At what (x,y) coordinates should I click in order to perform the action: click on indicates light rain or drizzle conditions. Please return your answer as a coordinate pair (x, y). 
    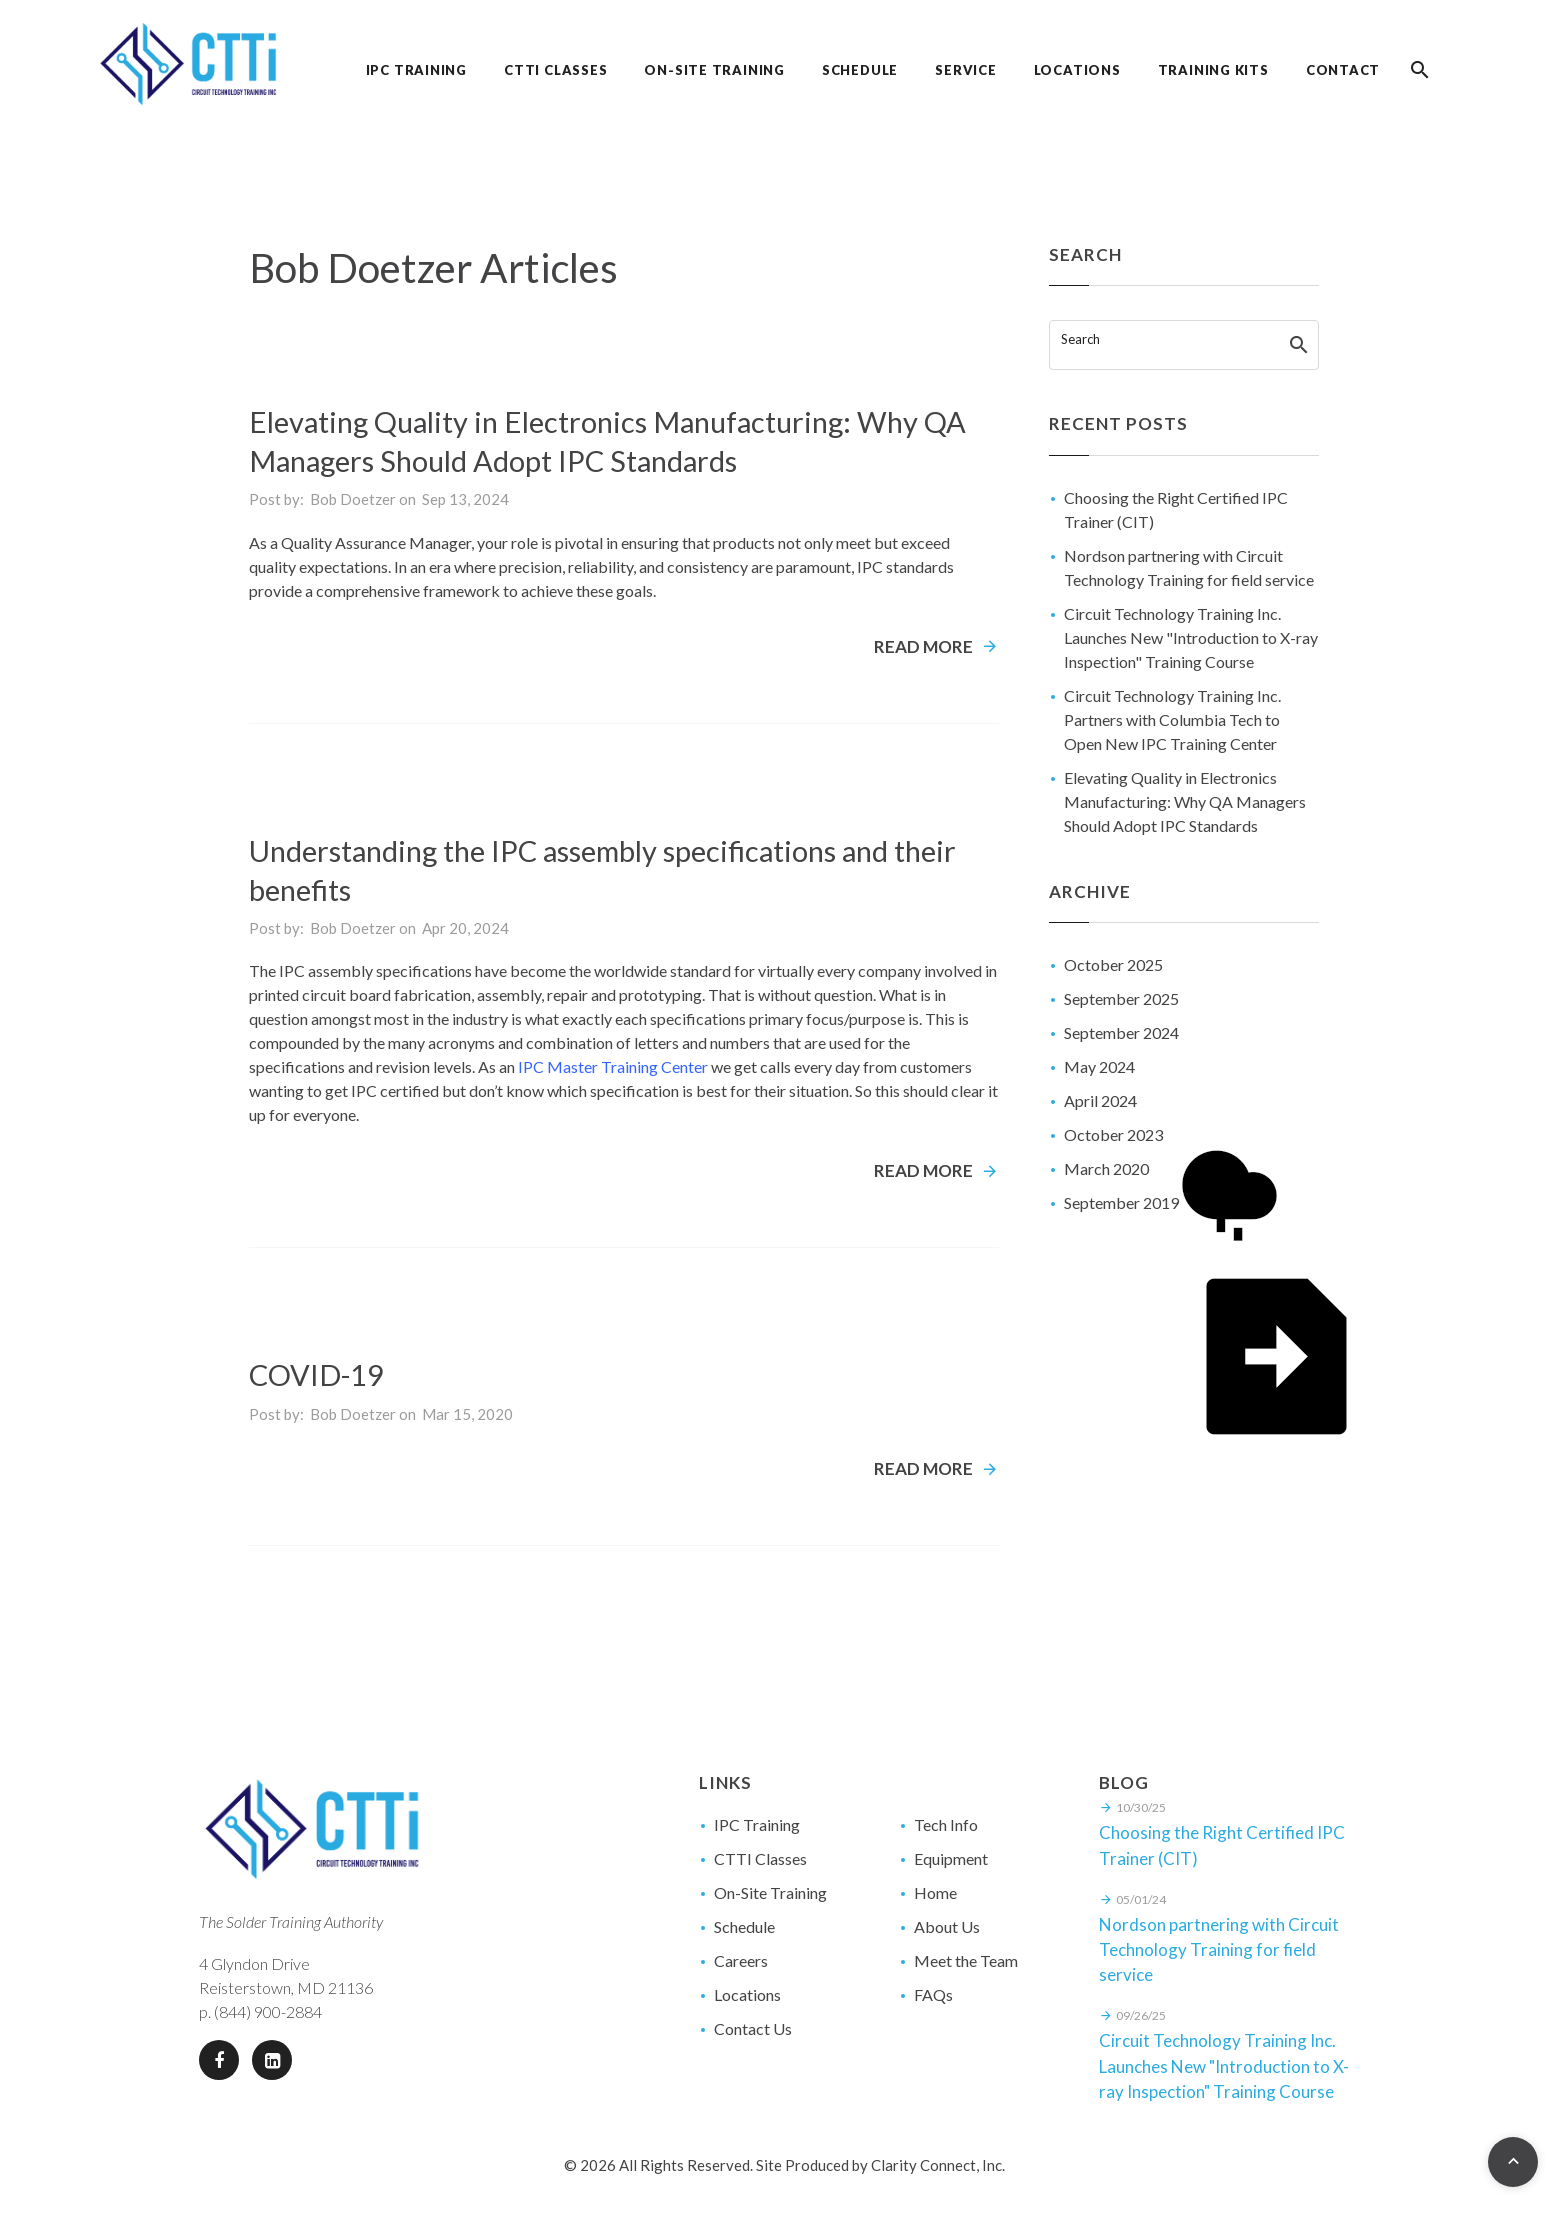
    Looking at the image, I should click on (1229, 1193).